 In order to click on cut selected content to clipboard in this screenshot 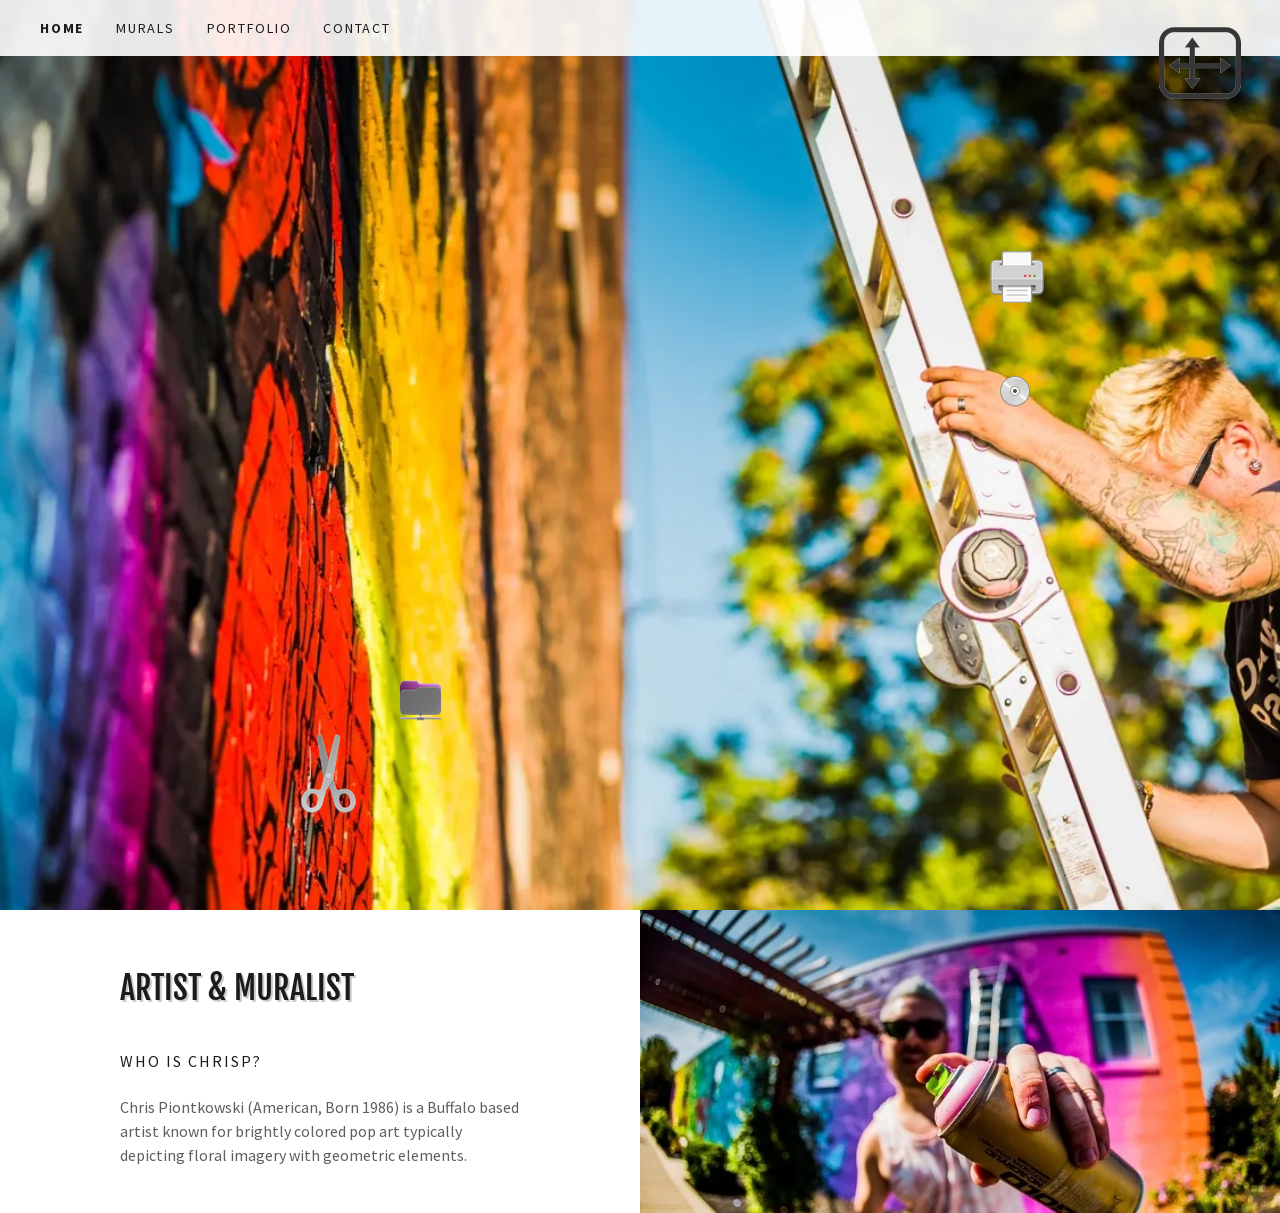, I will do `click(328, 773)`.